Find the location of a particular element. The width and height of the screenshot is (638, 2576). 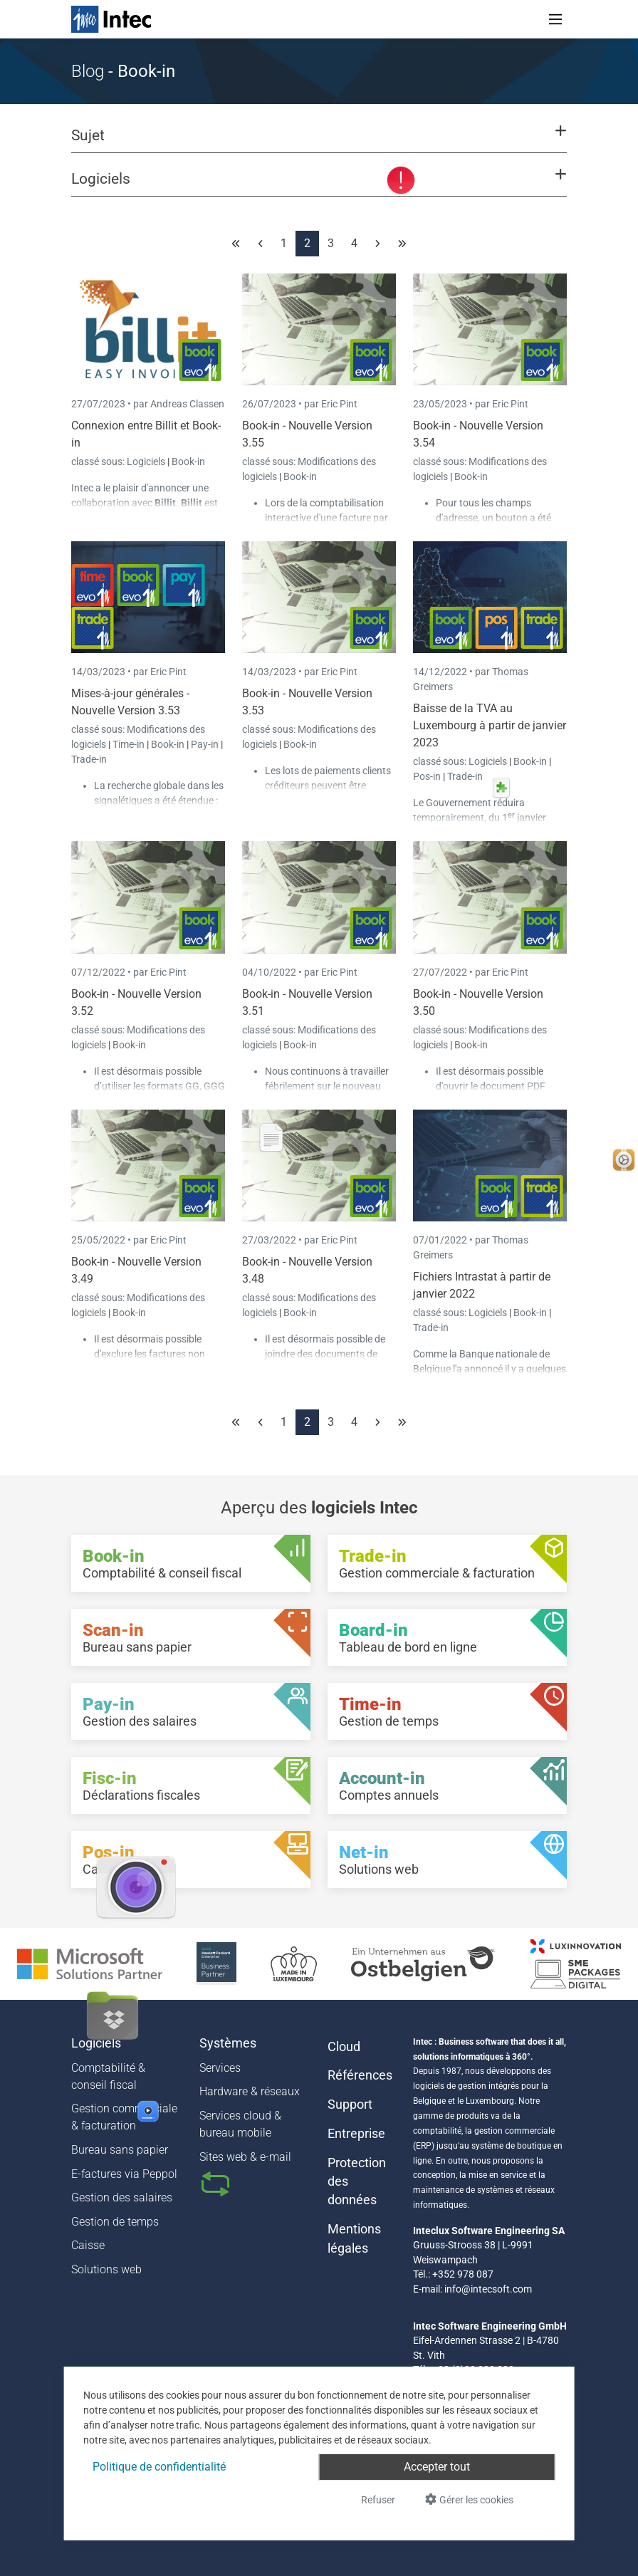

open multimedia playback settings is located at coordinates (148, 2112).